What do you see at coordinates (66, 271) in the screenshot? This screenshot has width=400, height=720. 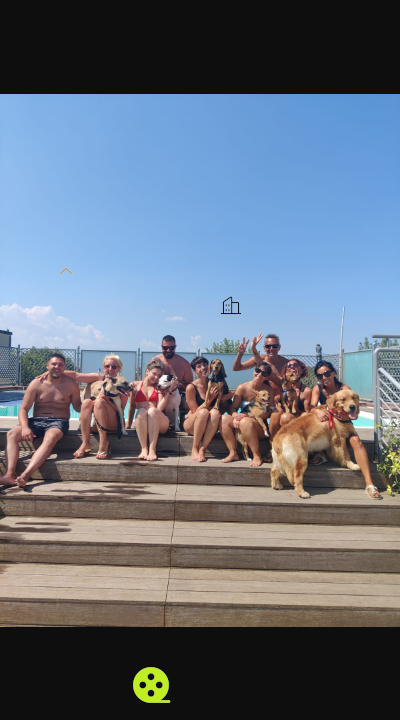 I see `collapse an expanded section` at bounding box center [66, 271].